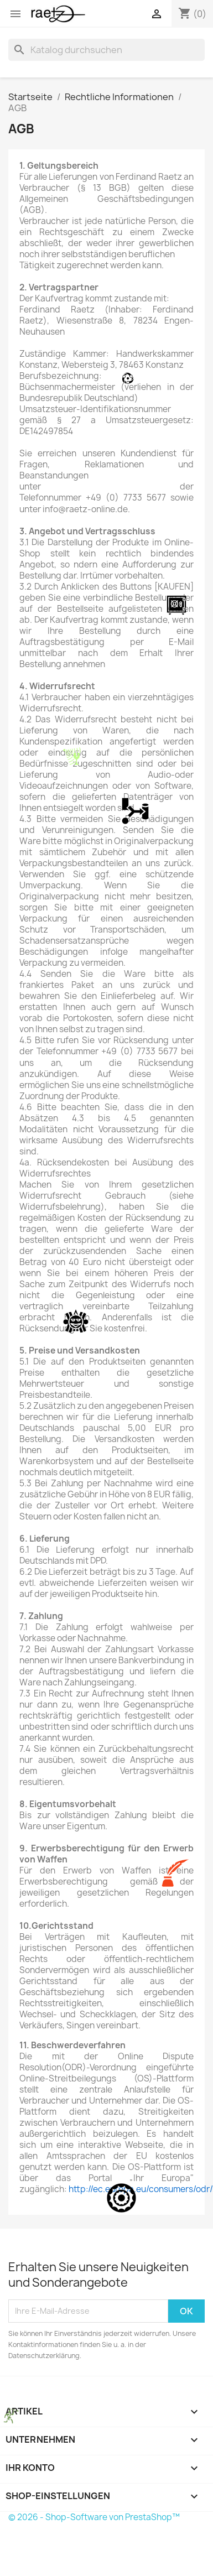 The image size is (213, 2576). What do you see at coordinates (72, 756) in the screenshot?
I see `access ultrasound or sonography features` at bounding box center [72, 756].